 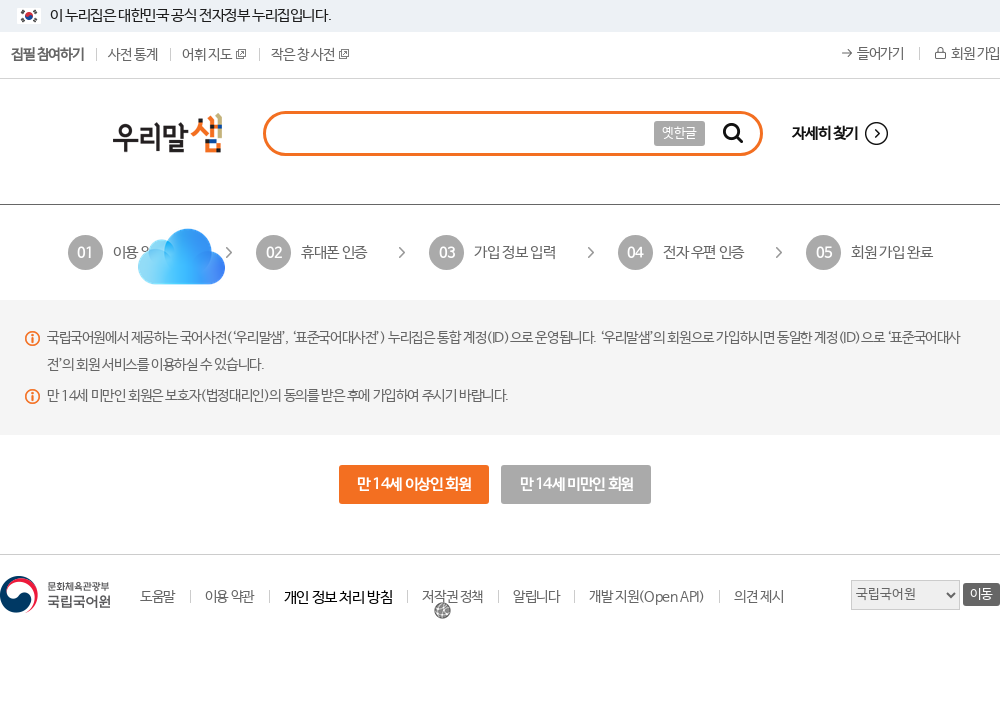 I want to click on access iCloud Drive cloud storage, so click(x=181, y=256).